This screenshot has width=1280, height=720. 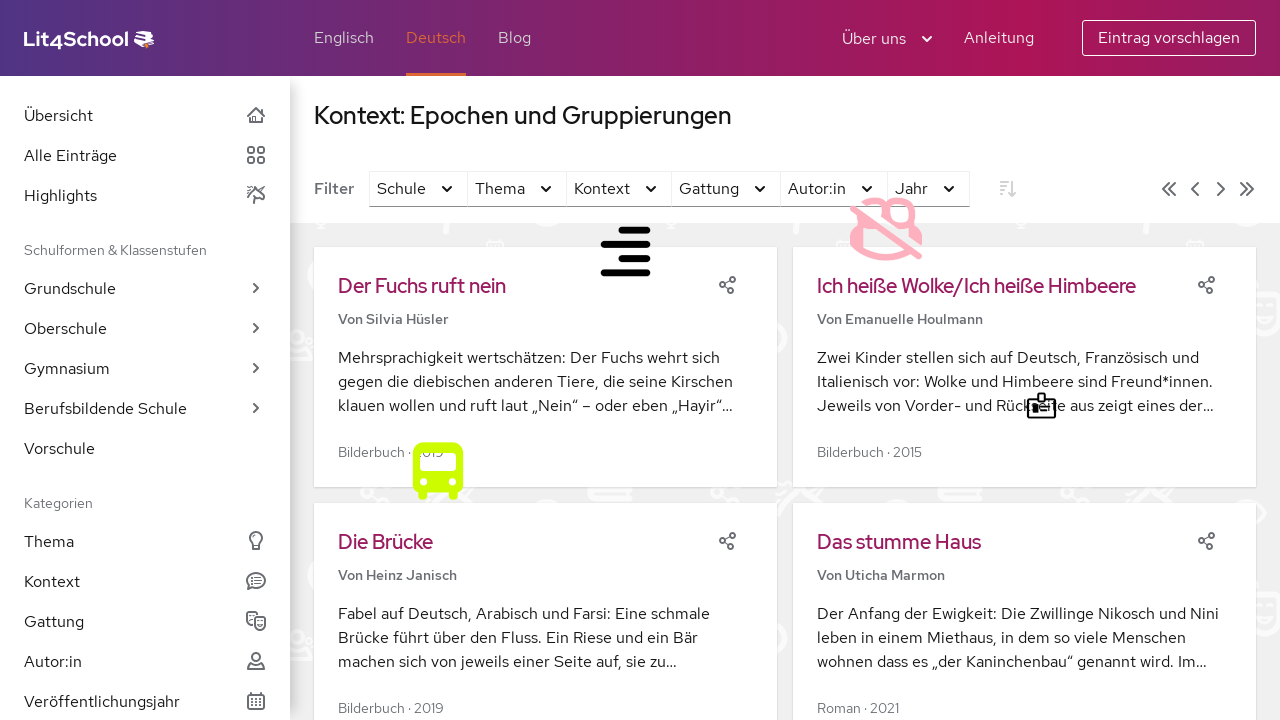 What do you see at coordinates (1041, 405) in the screenshot?
I see `view user identification or credentials` at bounding box center [1041, 405].